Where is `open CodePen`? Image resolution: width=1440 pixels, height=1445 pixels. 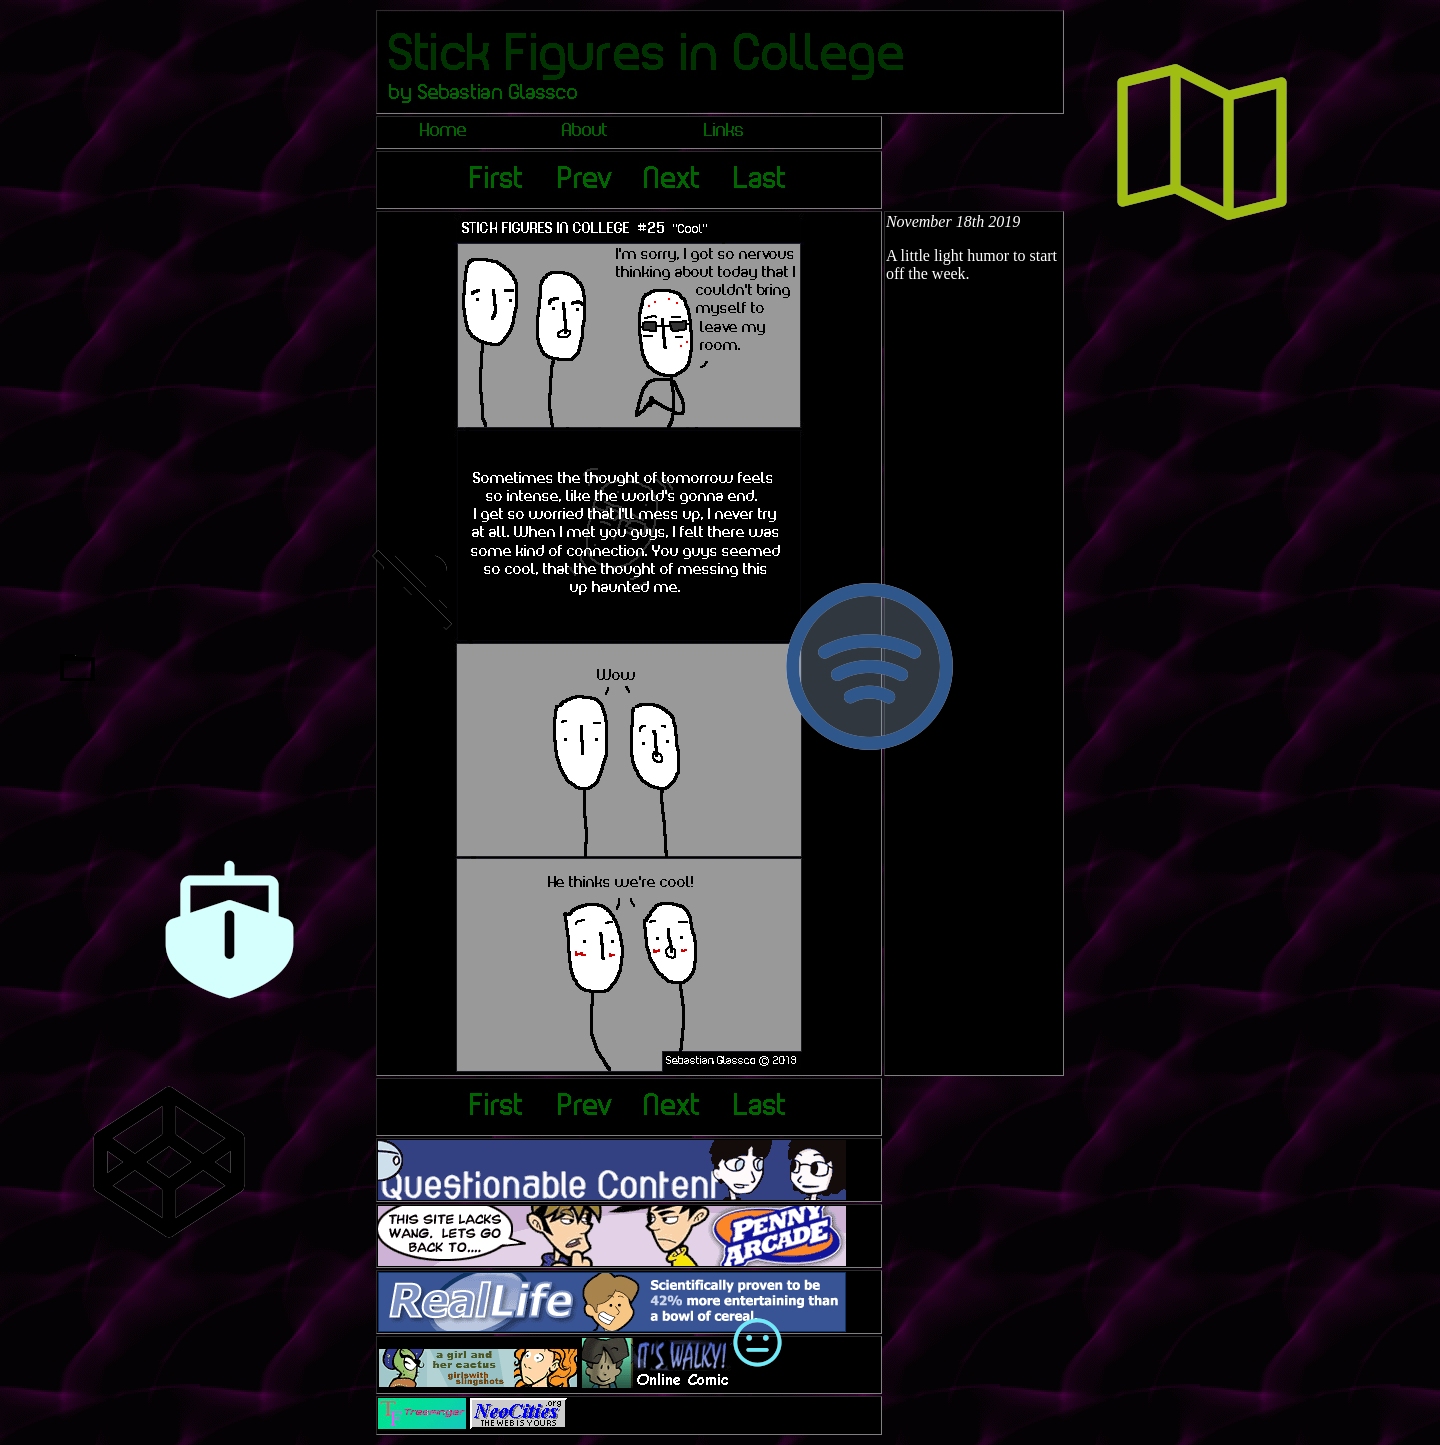
open CodePen is located at coordinates (169, 1162).